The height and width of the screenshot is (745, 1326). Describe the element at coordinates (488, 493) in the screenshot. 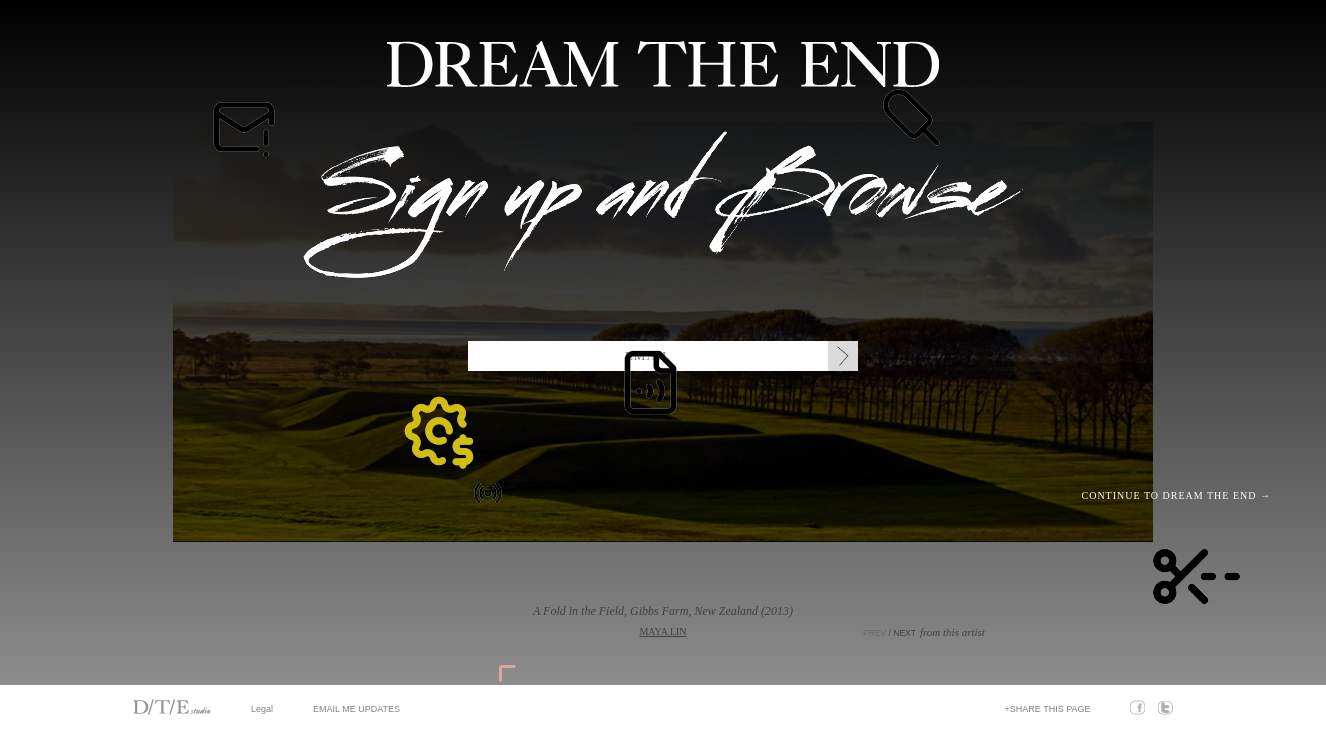

I see `access radio or audio streaming` at that location.